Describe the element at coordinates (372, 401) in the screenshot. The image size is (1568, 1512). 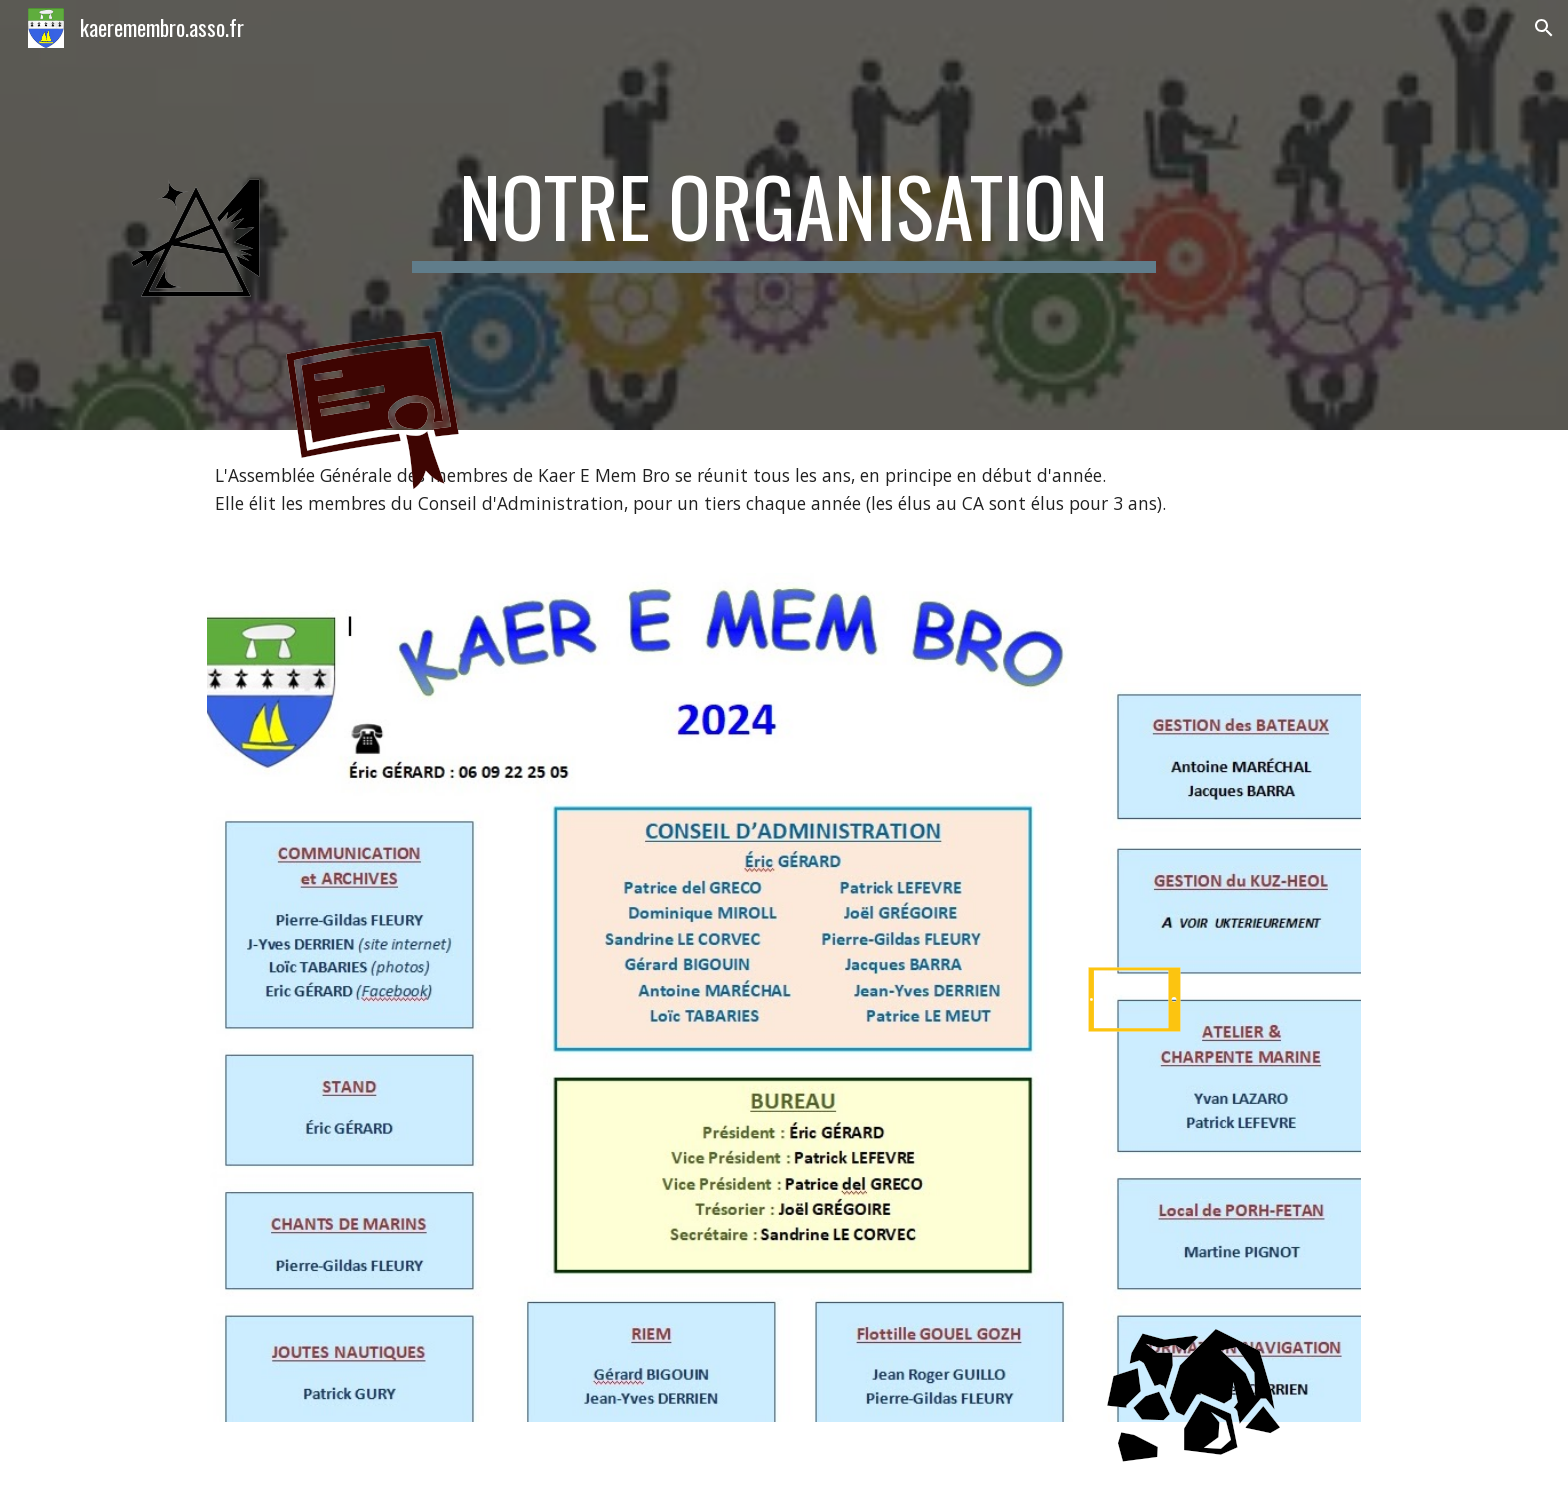
I see `view your certificates or achievements` at that location.